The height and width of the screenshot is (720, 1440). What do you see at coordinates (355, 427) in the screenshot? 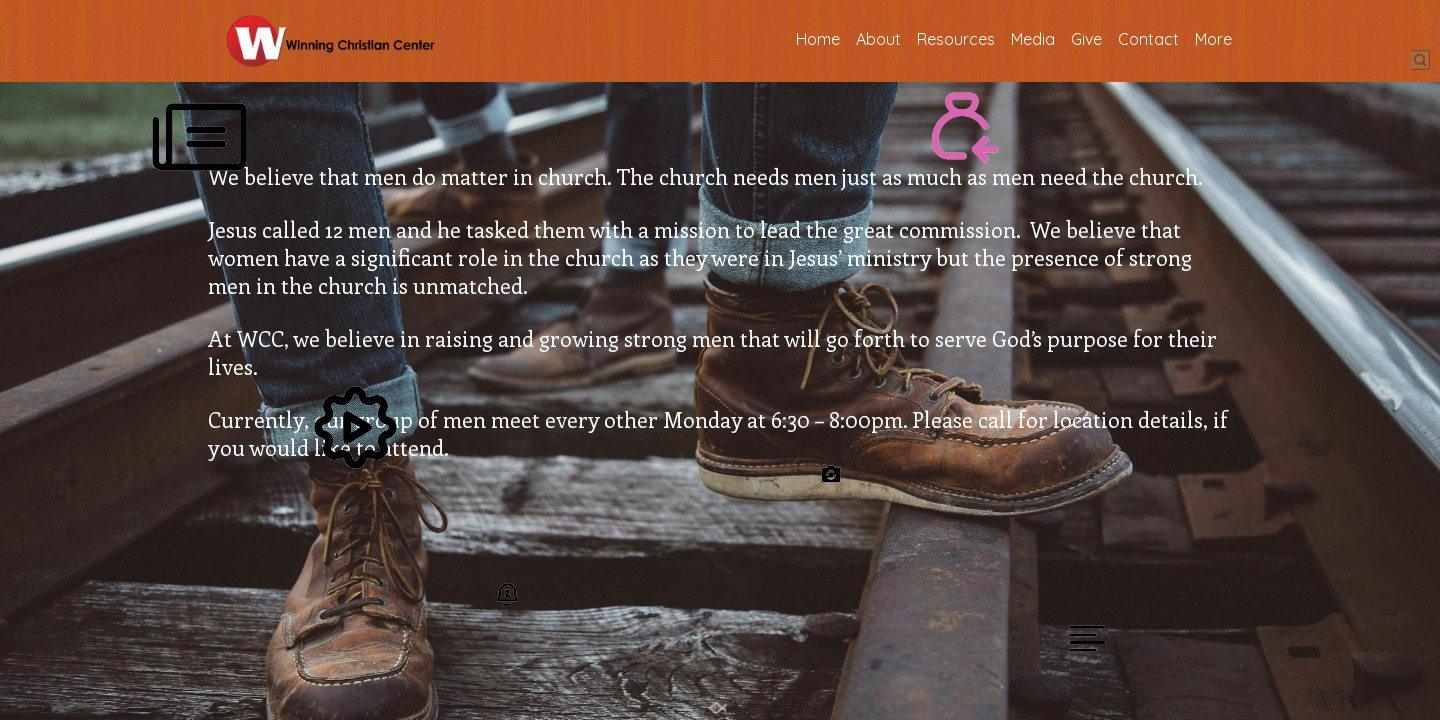
I see `configure automation settings` at bounding box center [355, 427].